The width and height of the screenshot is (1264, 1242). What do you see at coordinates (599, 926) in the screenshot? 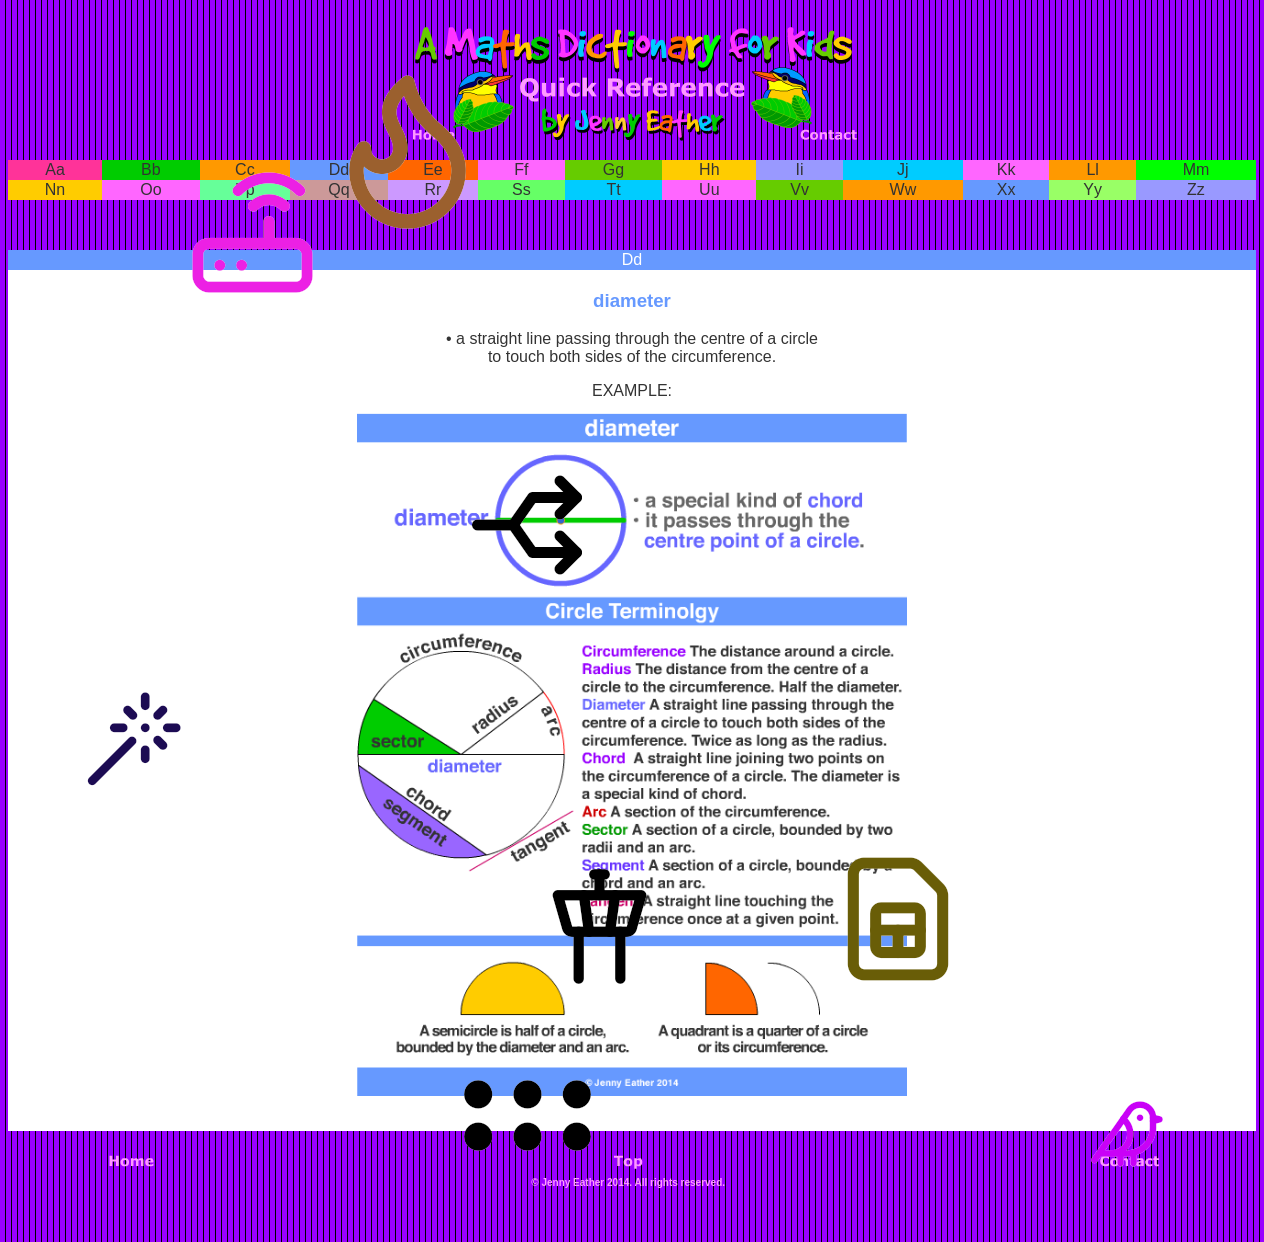
I see `access air traffic control features` at bounding box center [599, 926].